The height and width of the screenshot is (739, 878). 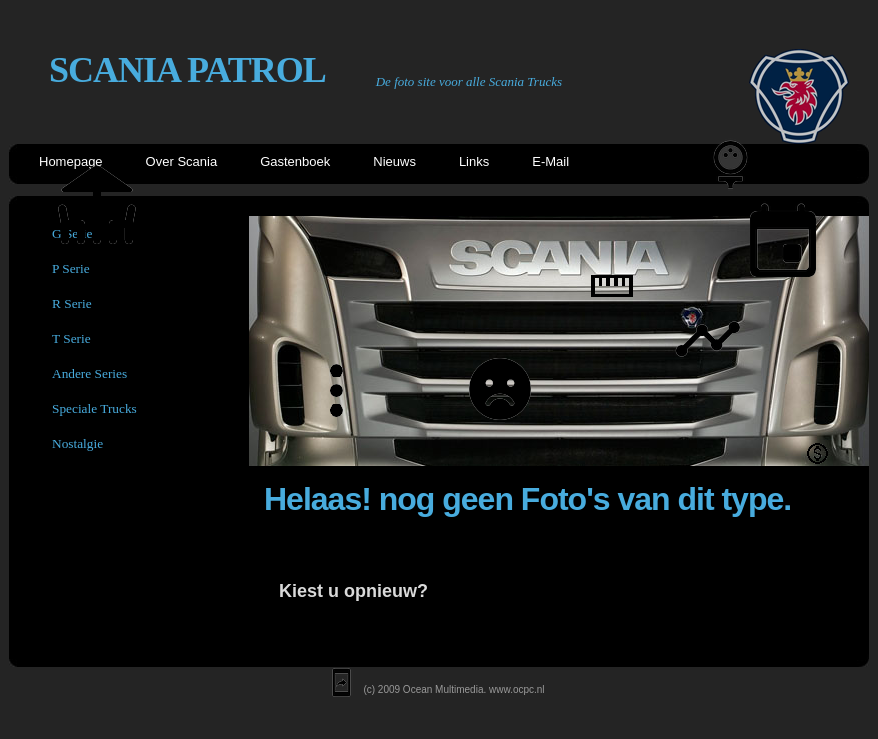 What do you see at coordinates (730, 164) in the screenshot?
I see `access golf sports content or scores` at bounding box center [730, 164].